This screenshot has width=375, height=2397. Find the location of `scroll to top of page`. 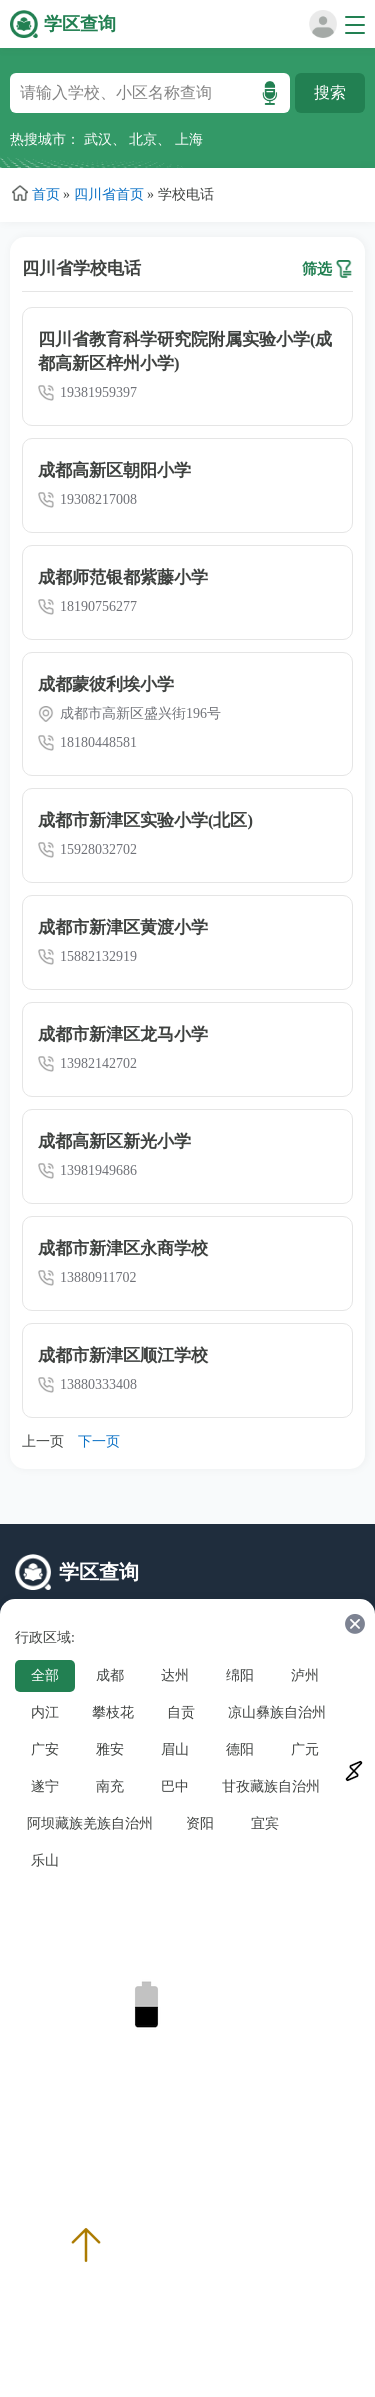

scroll to top of page is located at coordinates (86, 2245).